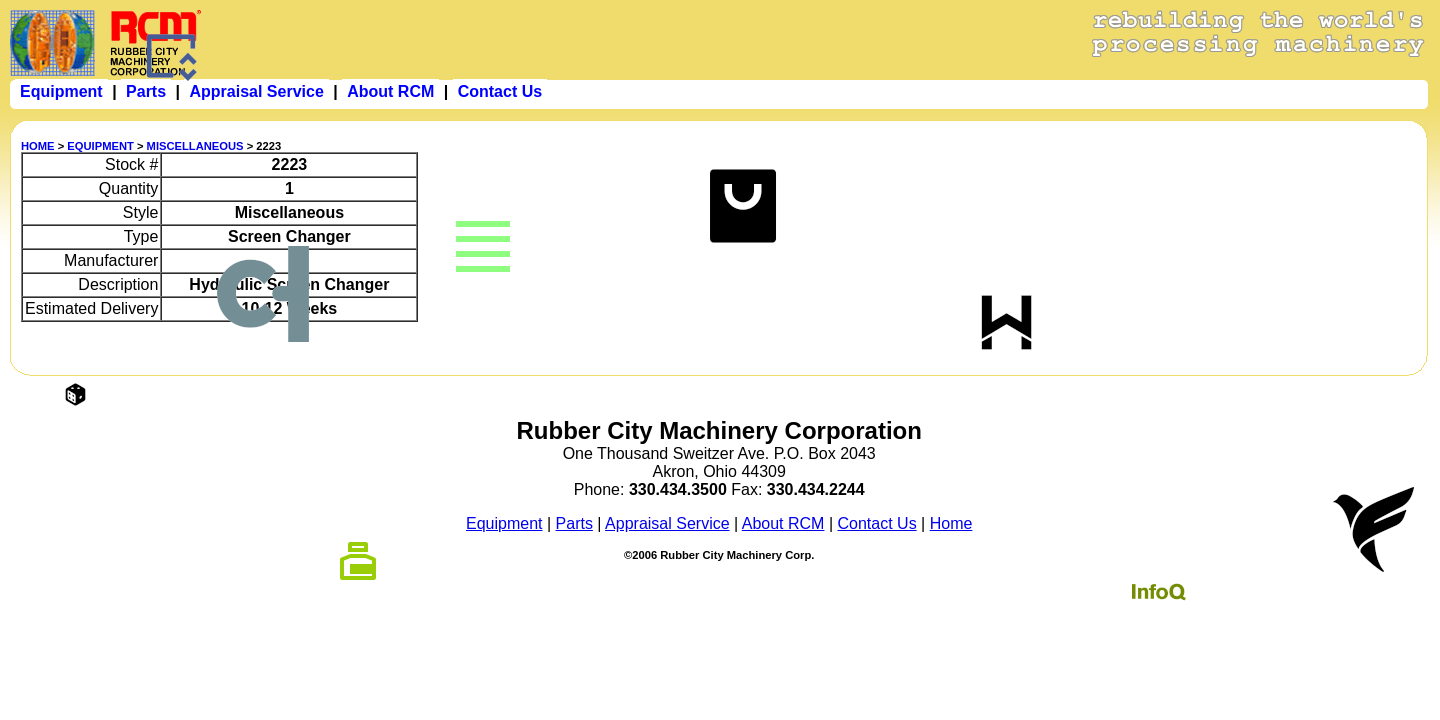  I want to click on open a dropdown menu to select from options, so click(171, 56).